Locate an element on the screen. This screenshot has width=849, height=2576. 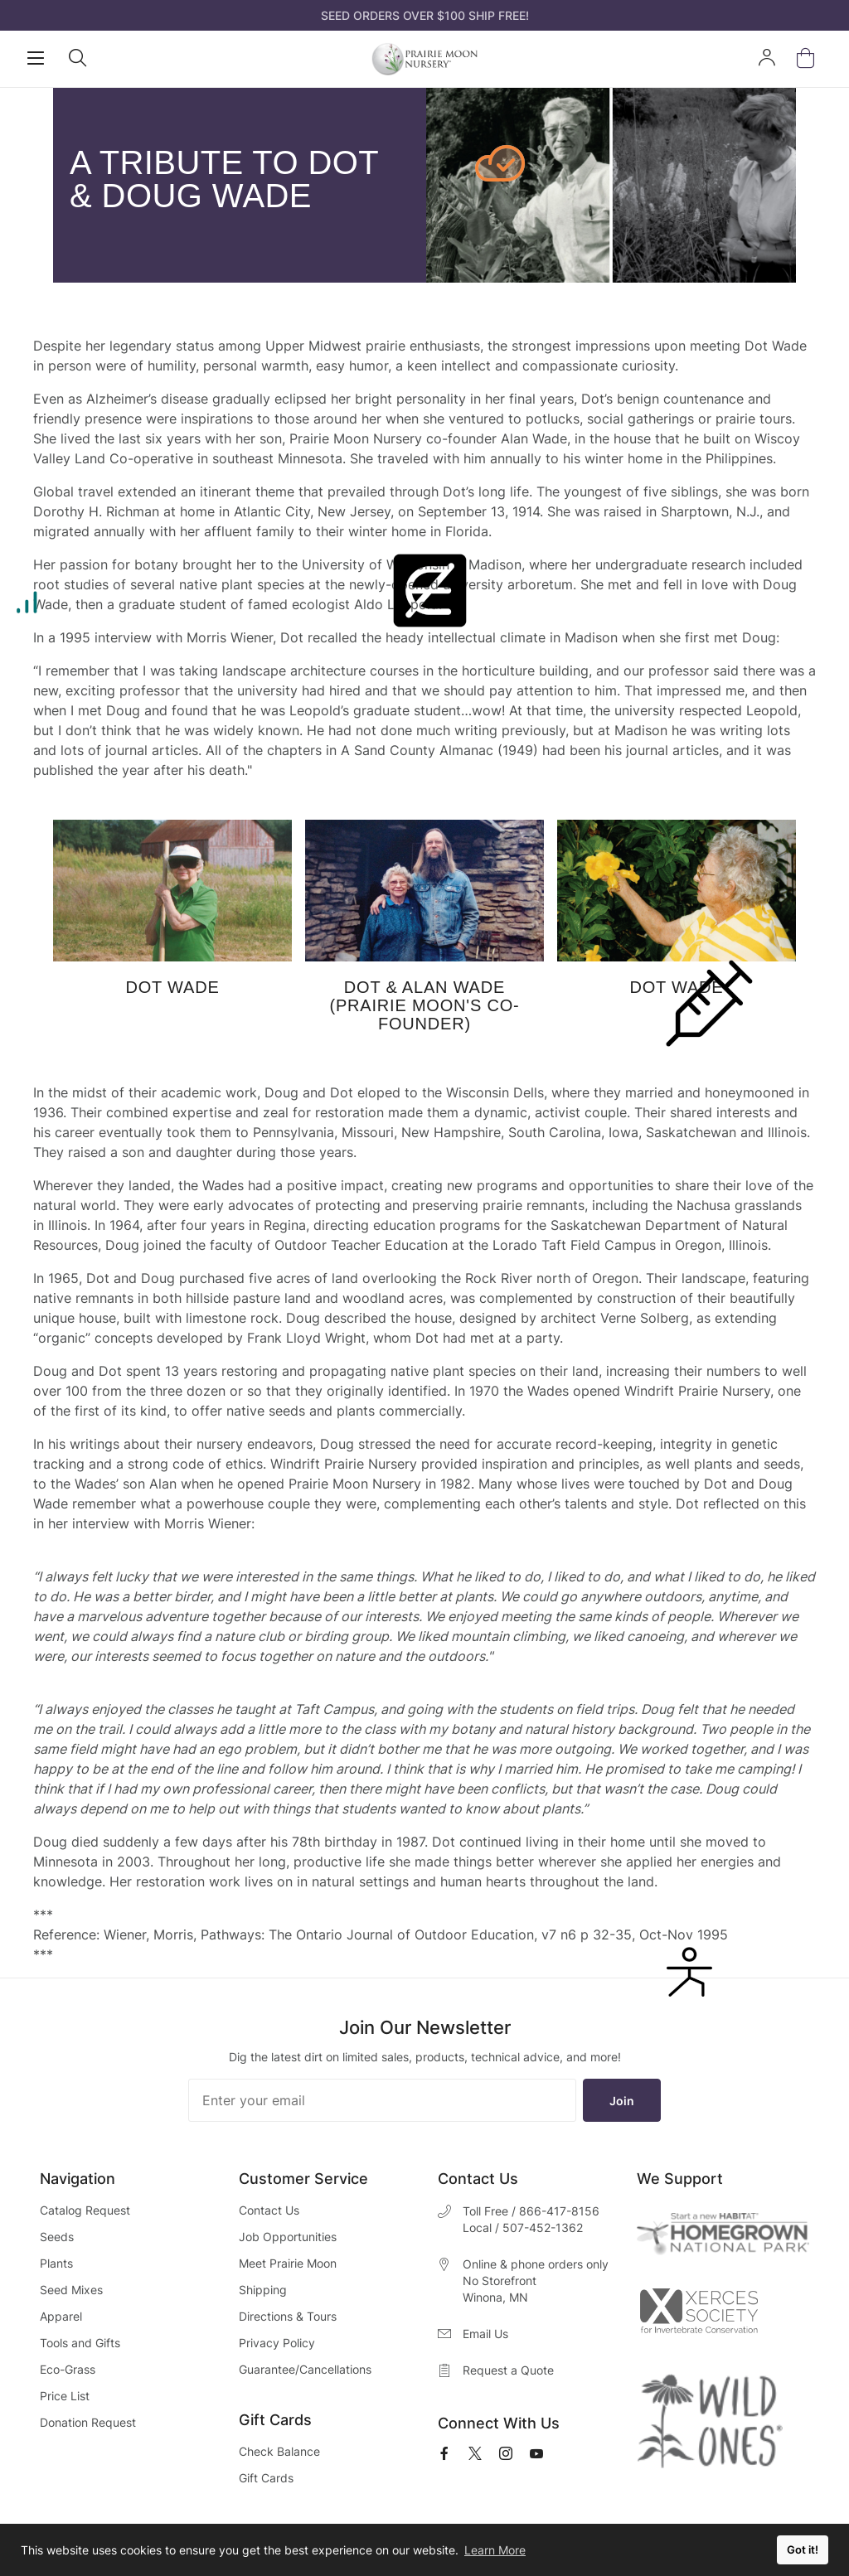
access medical or health information is located at coordinates (709, 1003).